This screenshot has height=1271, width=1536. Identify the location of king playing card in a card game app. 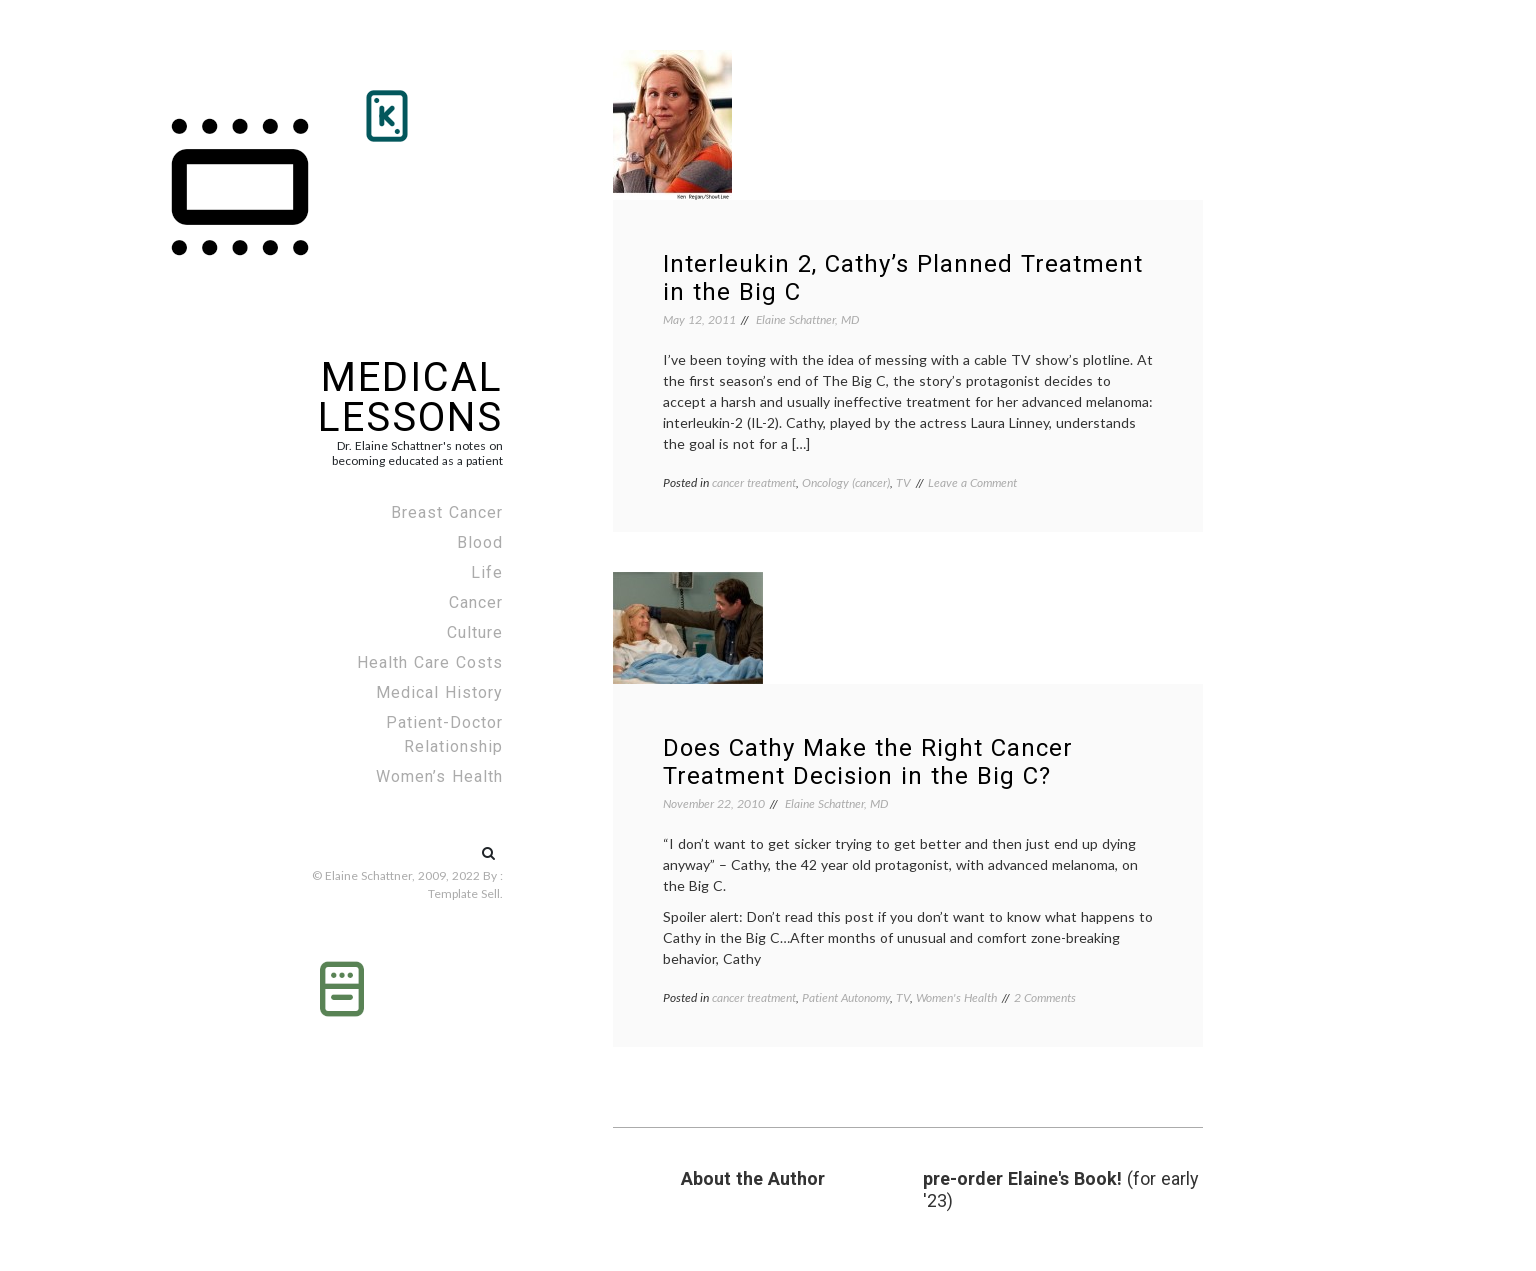
(387, 116).